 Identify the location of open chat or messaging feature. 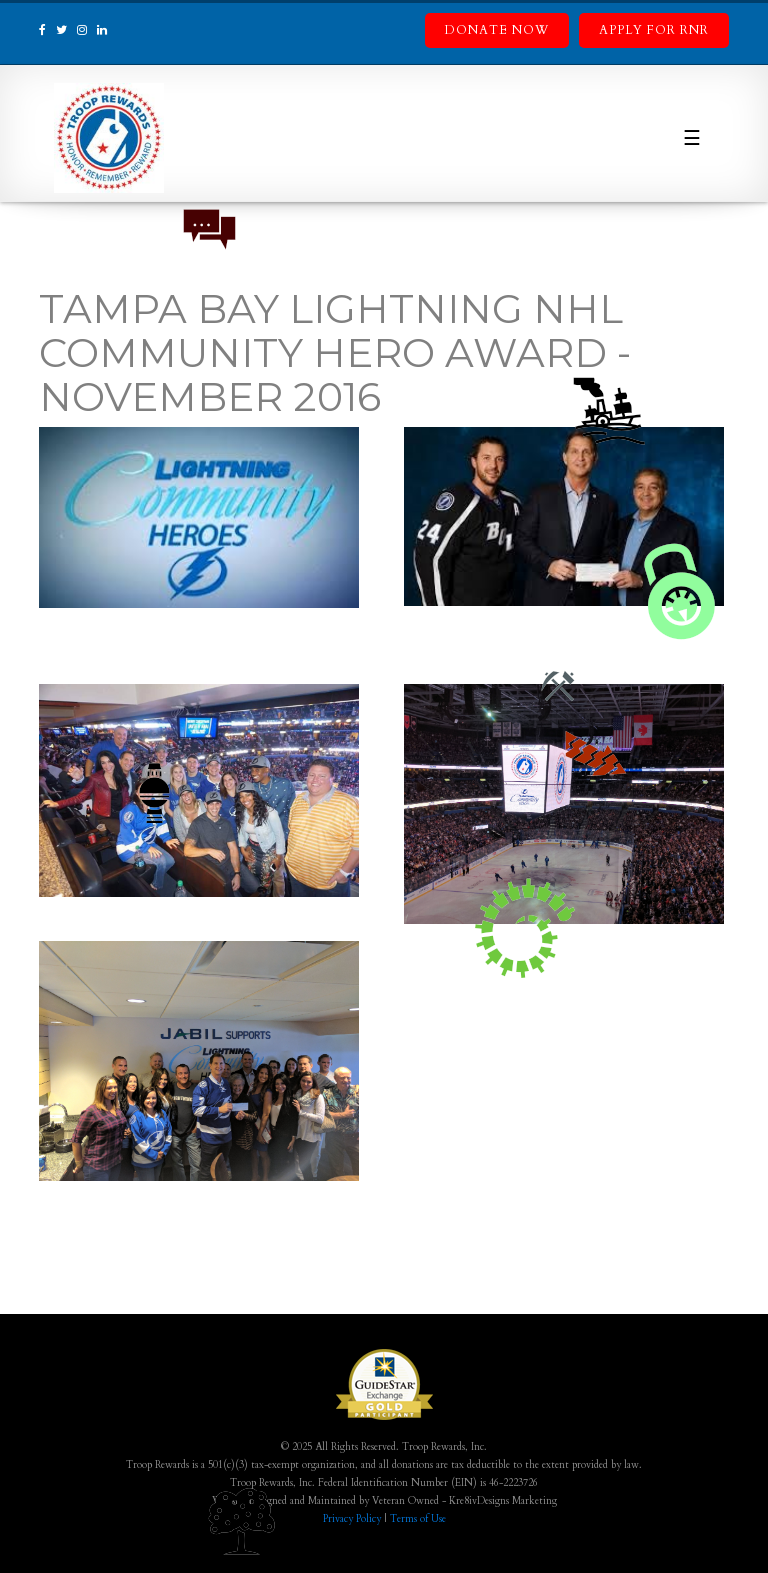
(209, 229).